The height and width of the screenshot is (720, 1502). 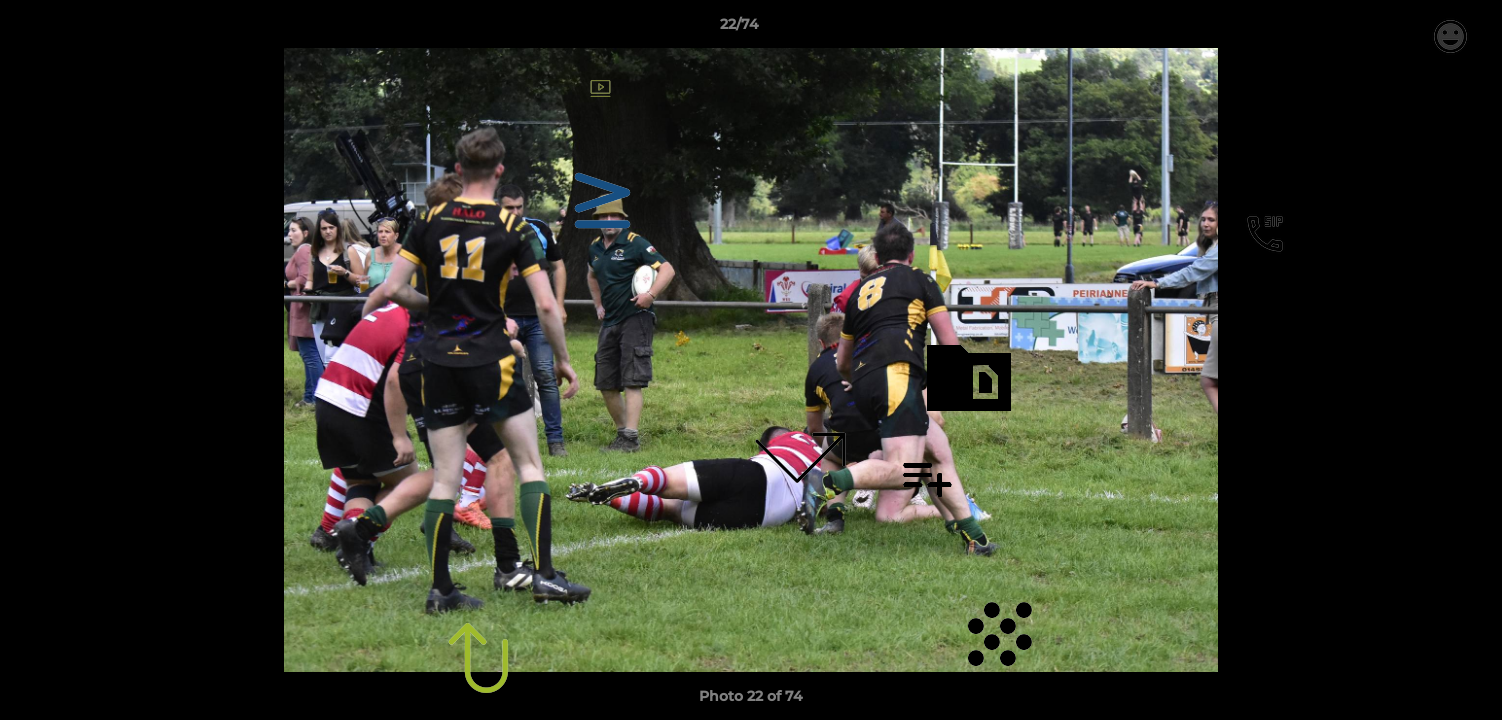 I want to click on undo or go back to previous state, so click(x=481, y=658).